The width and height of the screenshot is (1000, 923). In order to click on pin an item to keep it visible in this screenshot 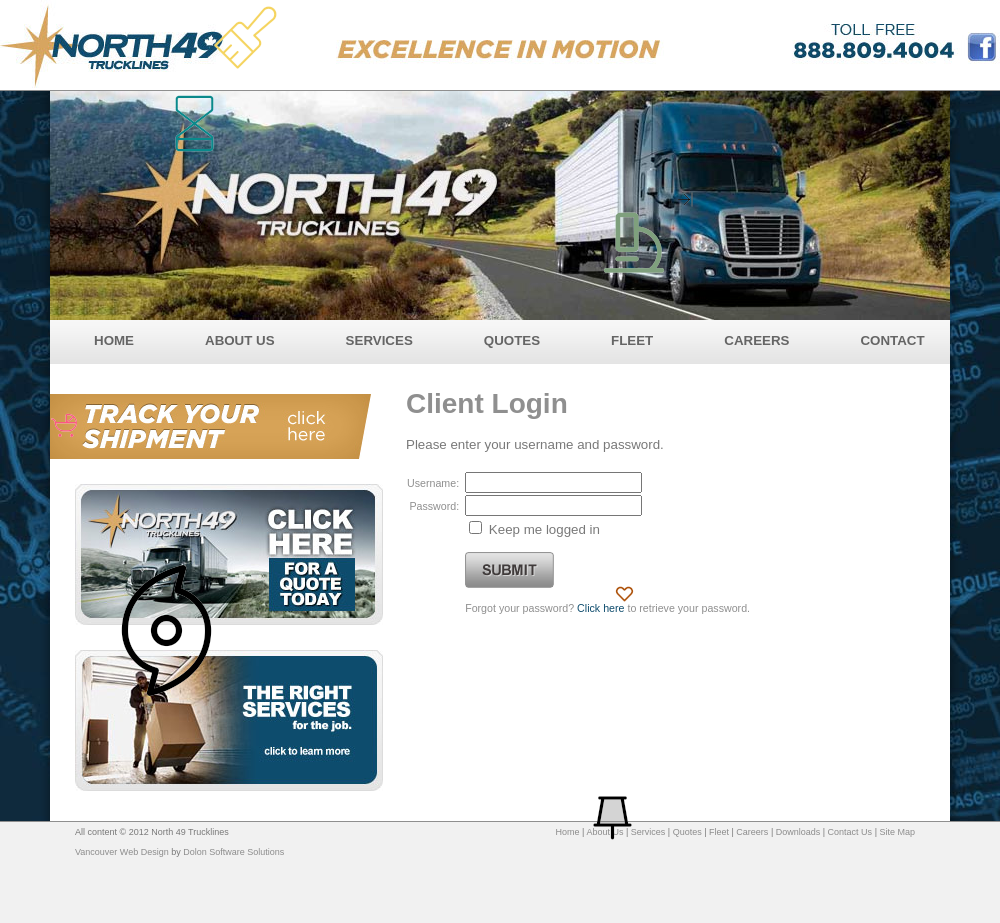, I will do `click(612, 815)`.